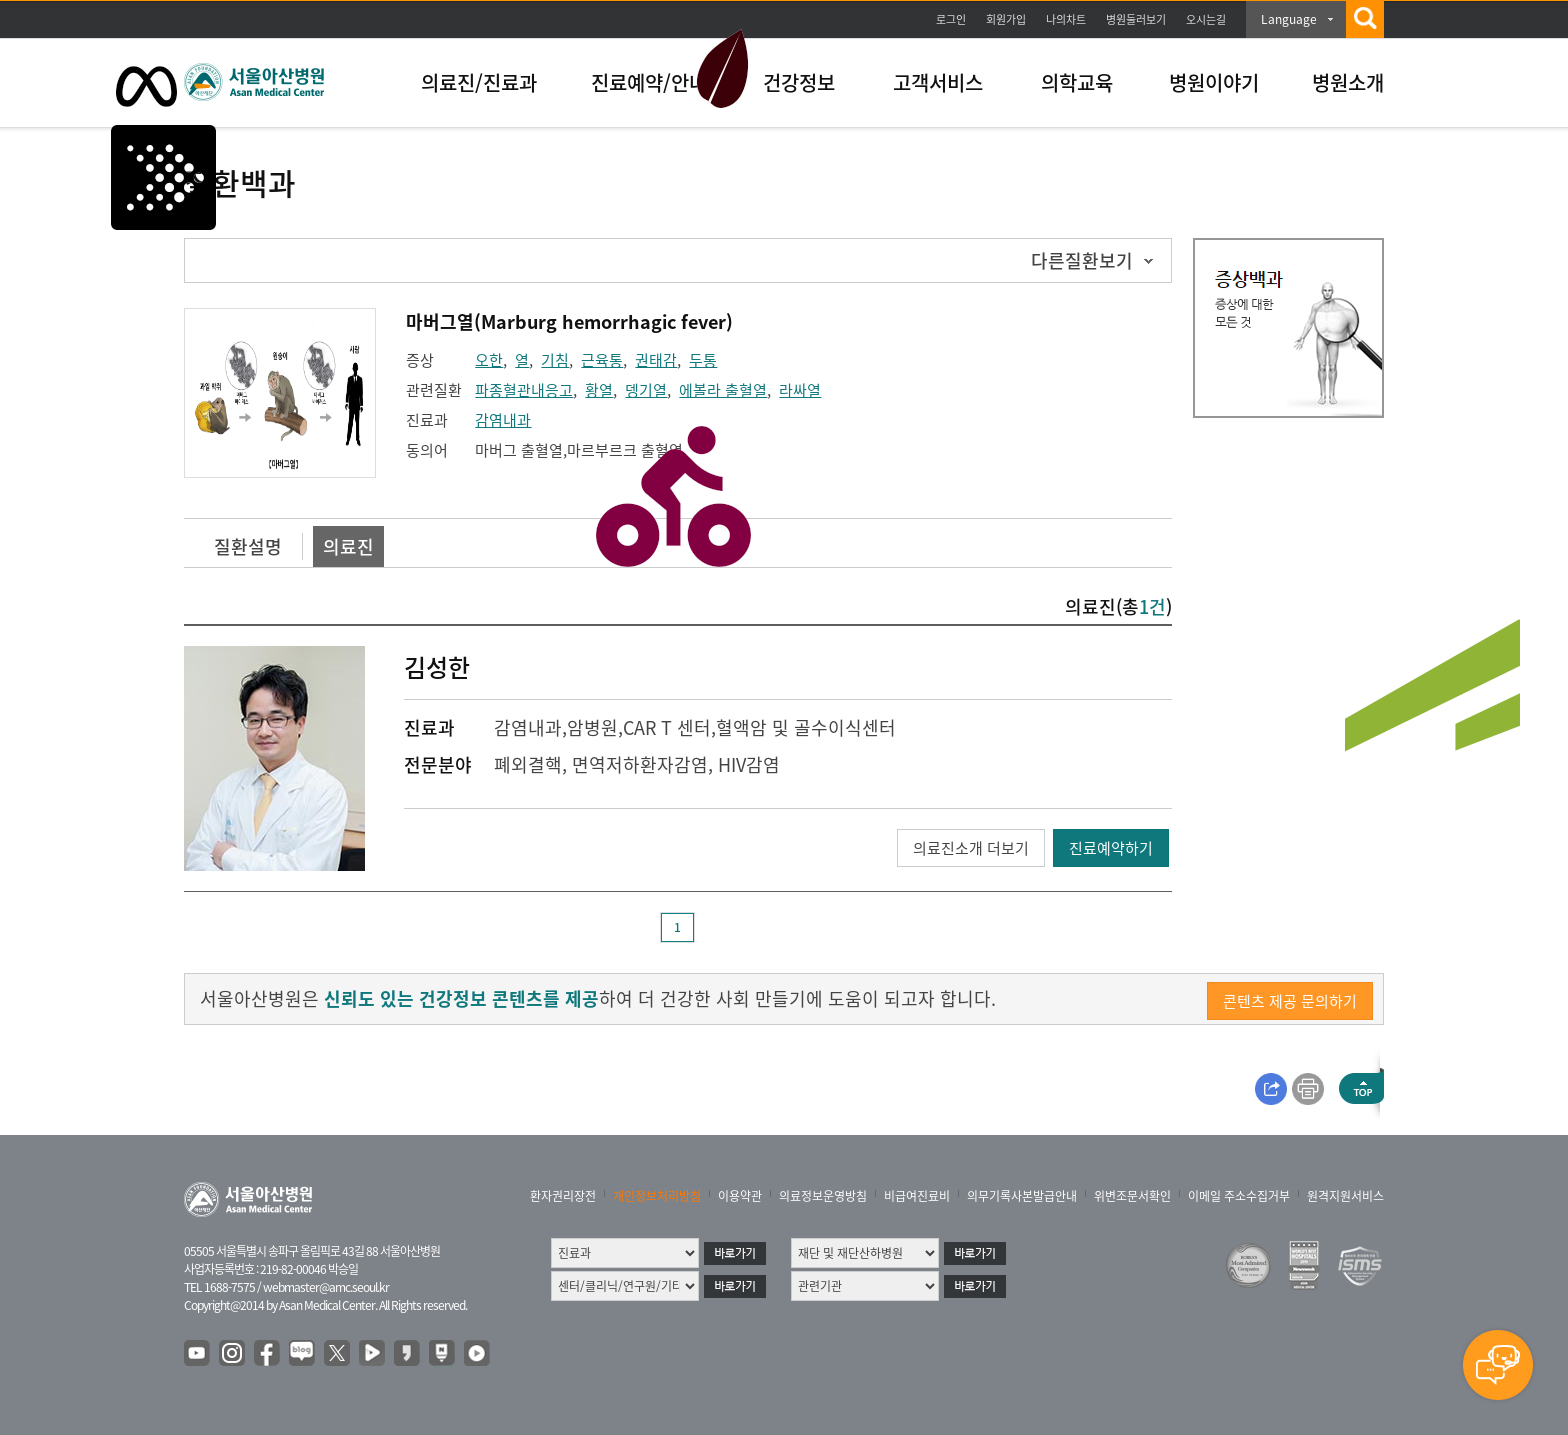  Describe the element at coordinates (146, 86) in the screenshot. I see `Meta company logo` at that location.